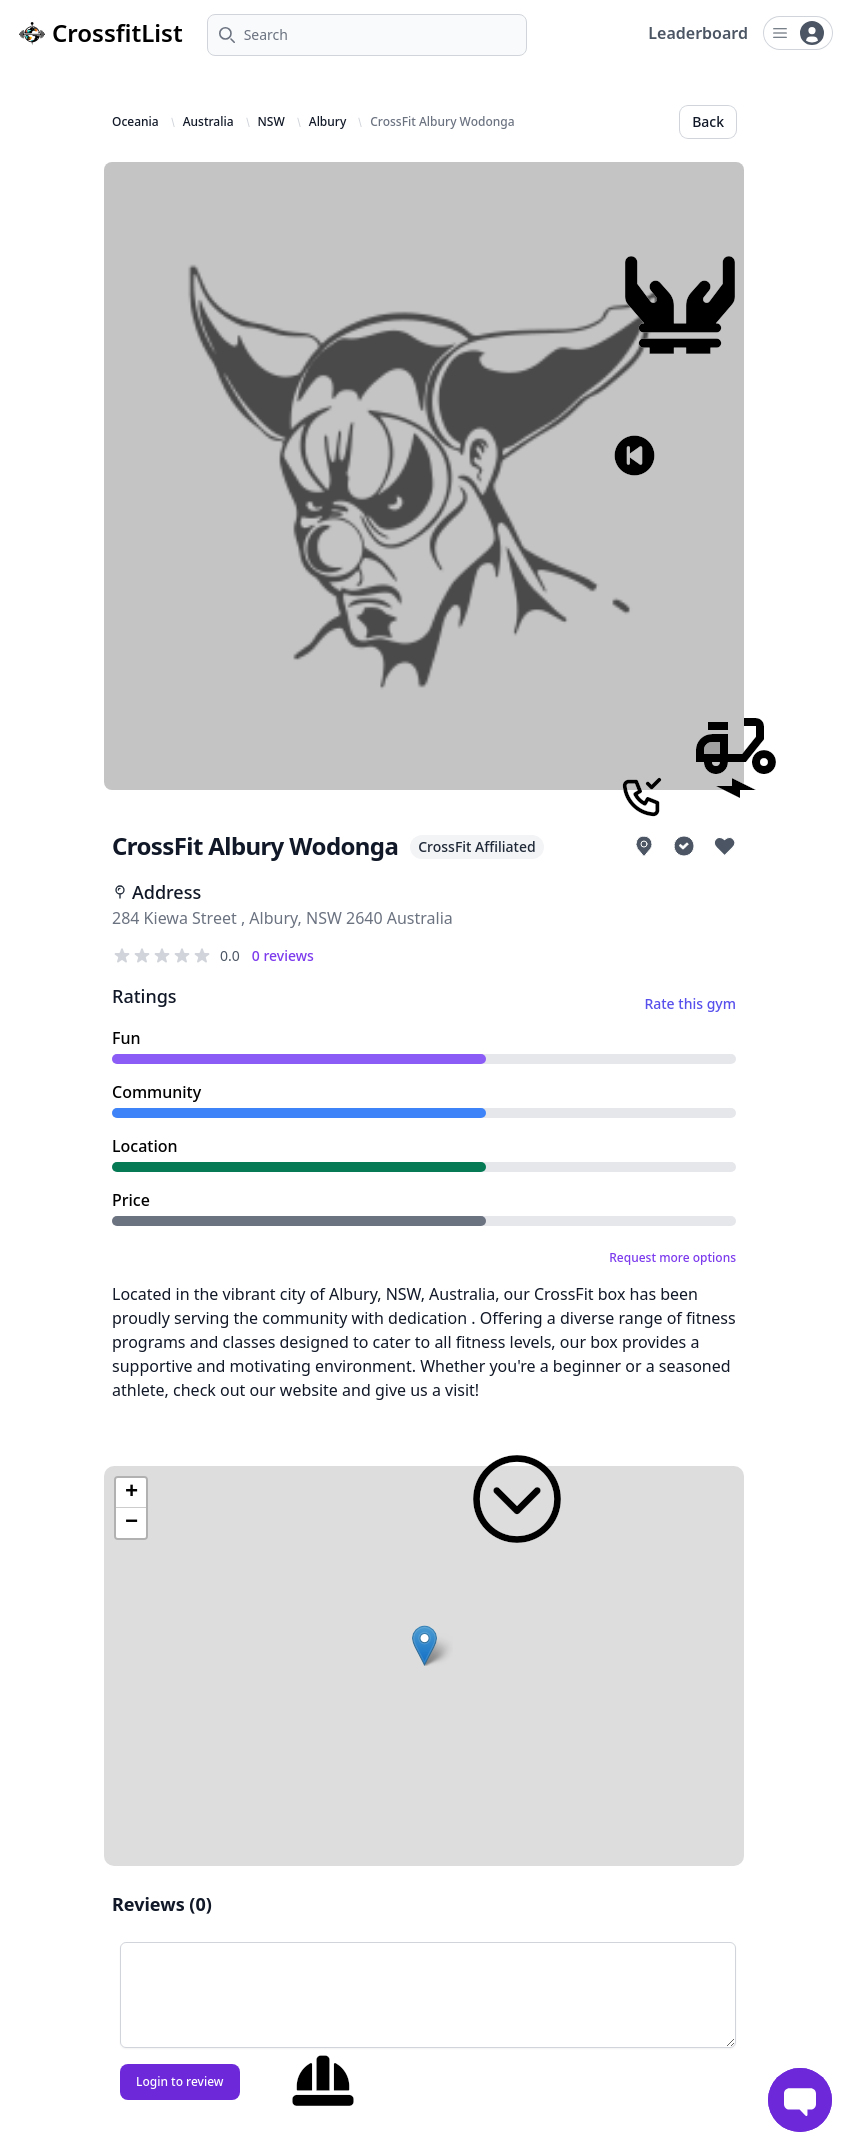 The width and height of the screenshot is (848, 2148). Describe the element at coordinates (736, 754) in the screenshot. I see `select electric moped as transportation mode` at that location.